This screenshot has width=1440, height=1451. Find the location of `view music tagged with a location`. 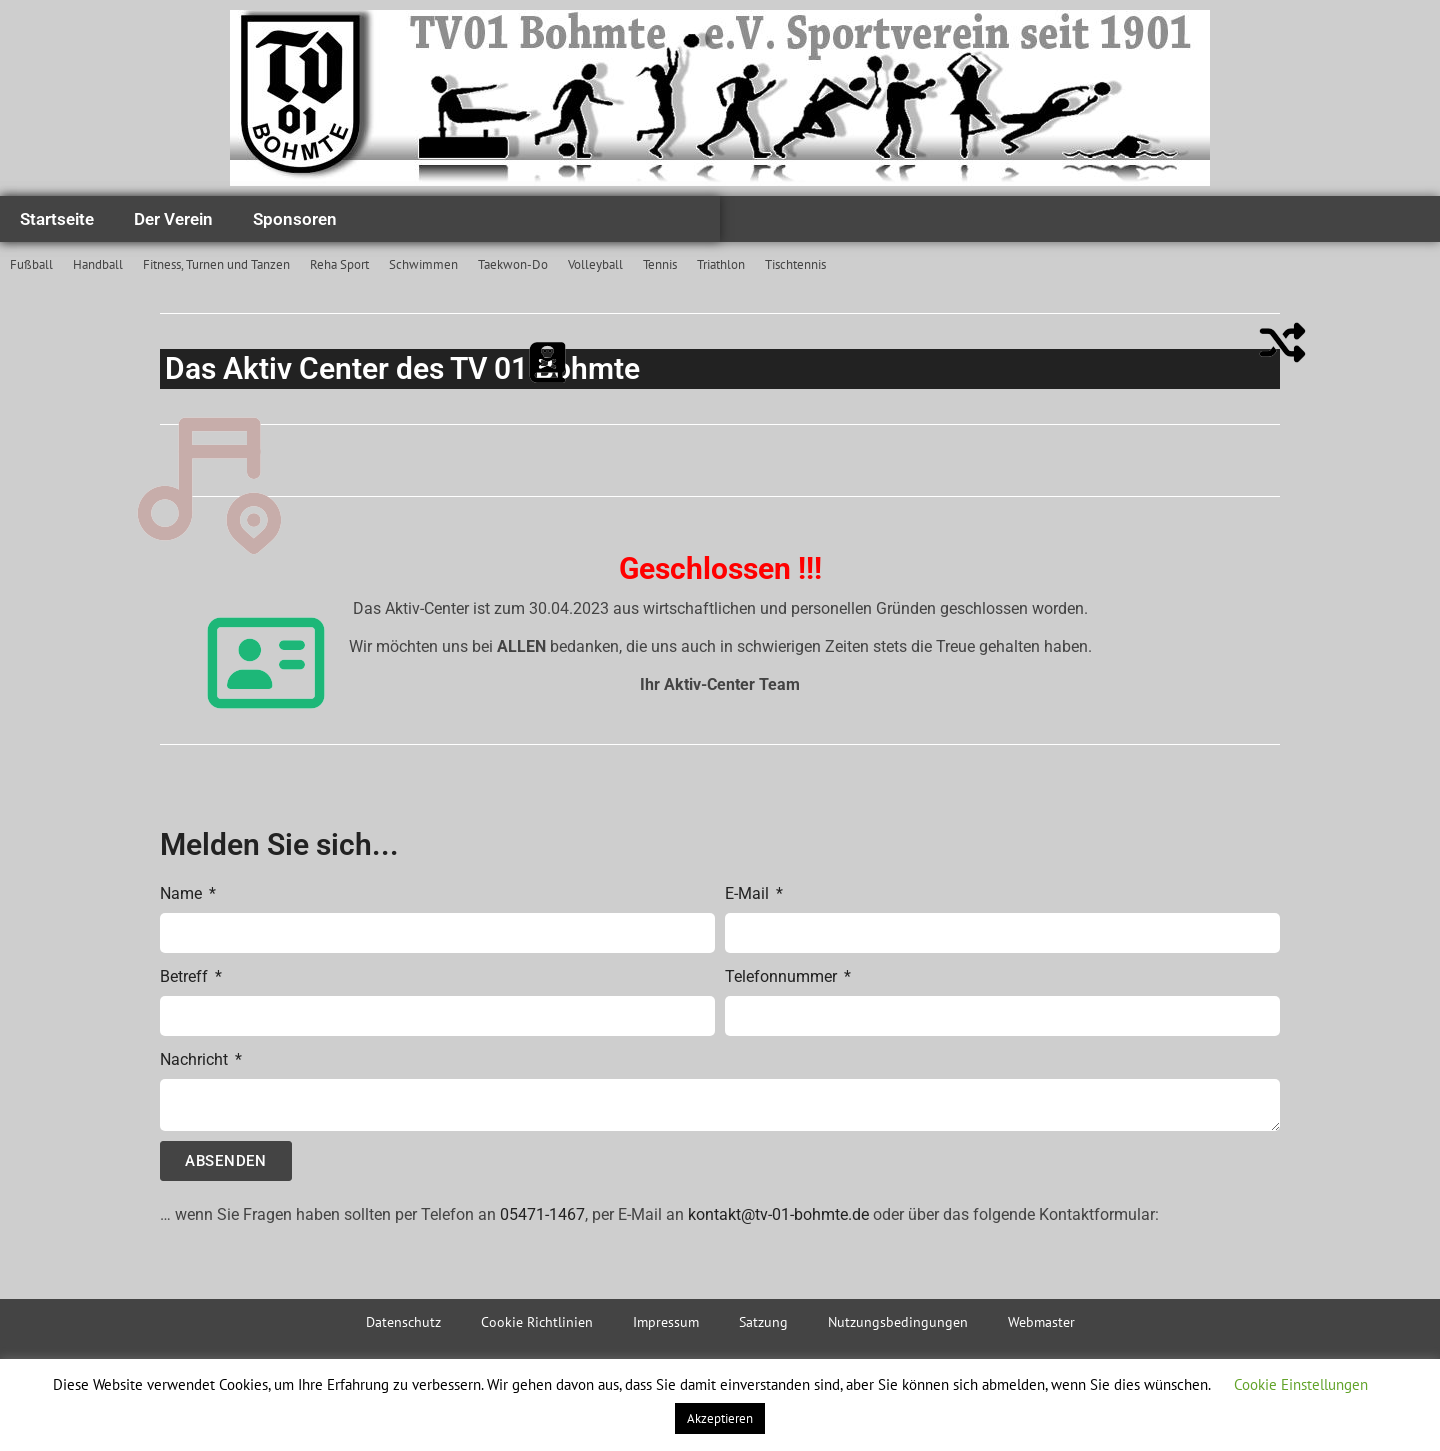

view music tagged with a location is located at coordinates (206, 479).